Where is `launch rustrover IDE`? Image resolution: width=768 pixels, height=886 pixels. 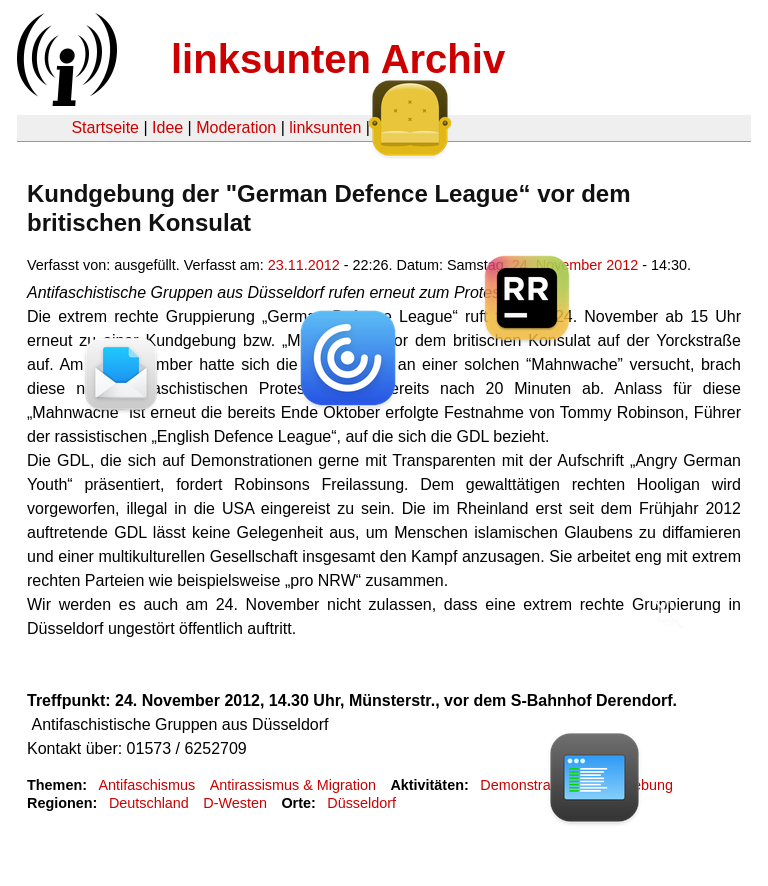
launch rustrover IDE is located at coordinates (527, 298).